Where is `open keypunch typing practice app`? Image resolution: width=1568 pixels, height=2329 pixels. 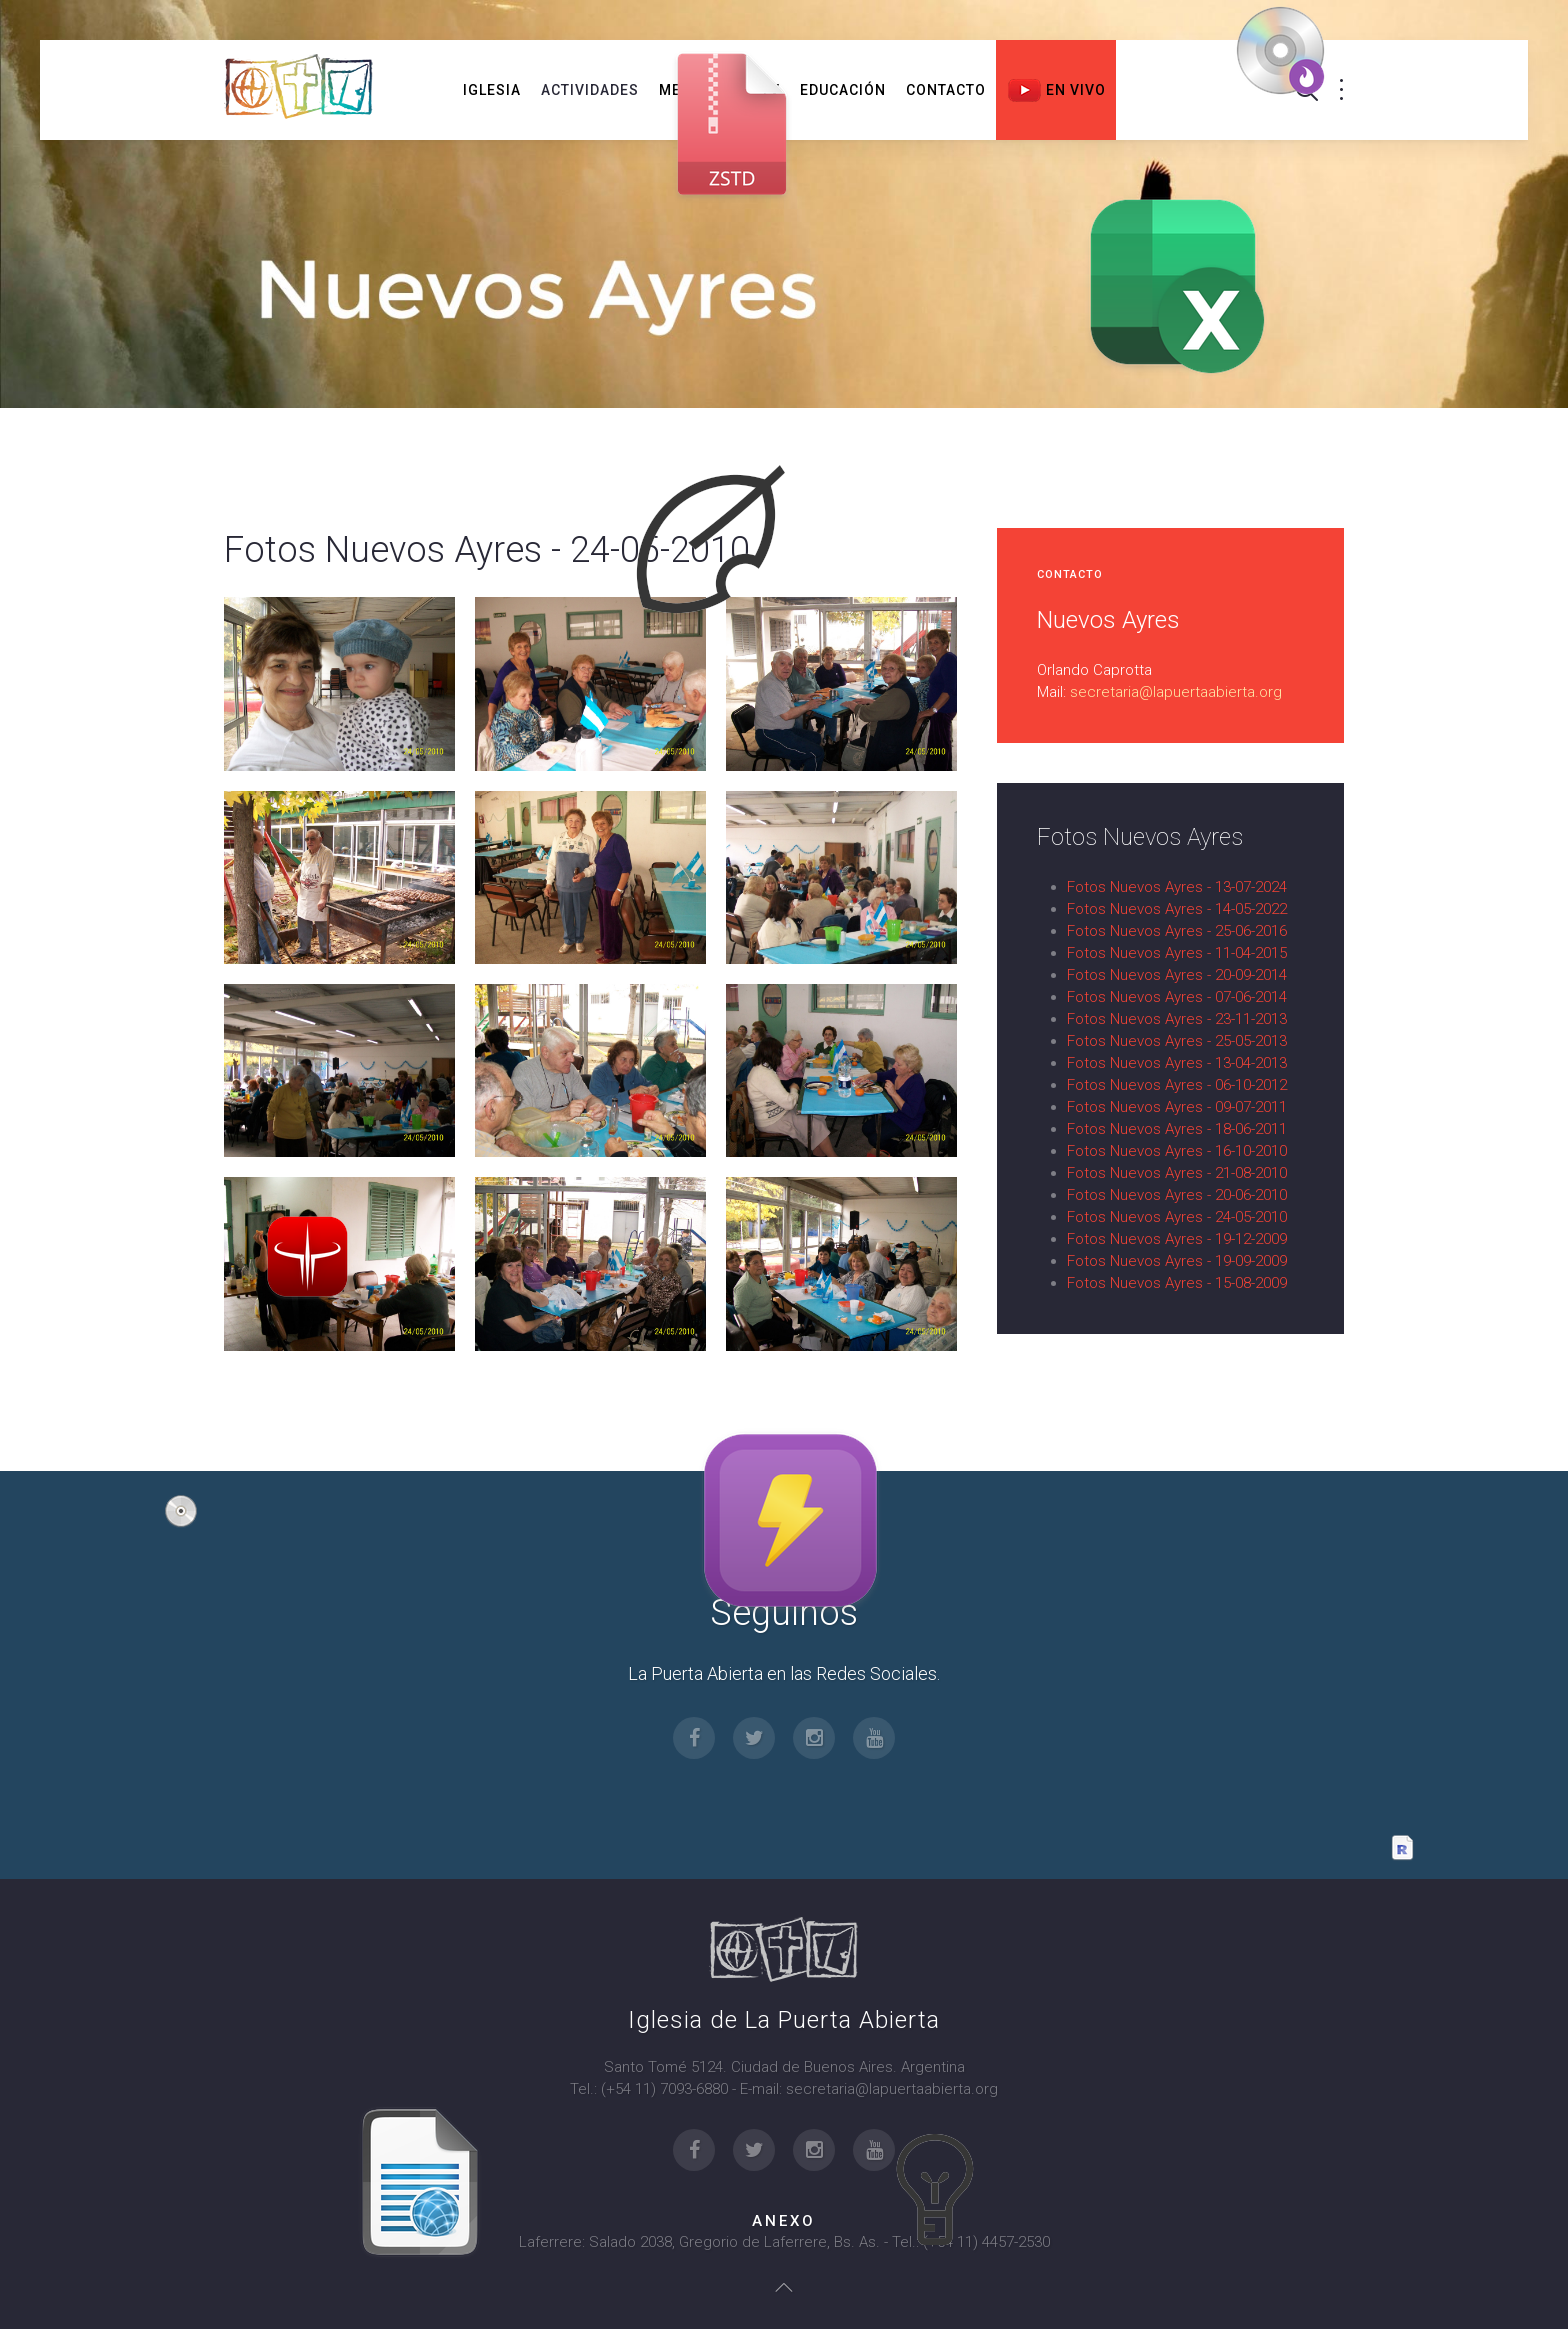
open keypunch typing practice app is located at coordinates (790, 1520).